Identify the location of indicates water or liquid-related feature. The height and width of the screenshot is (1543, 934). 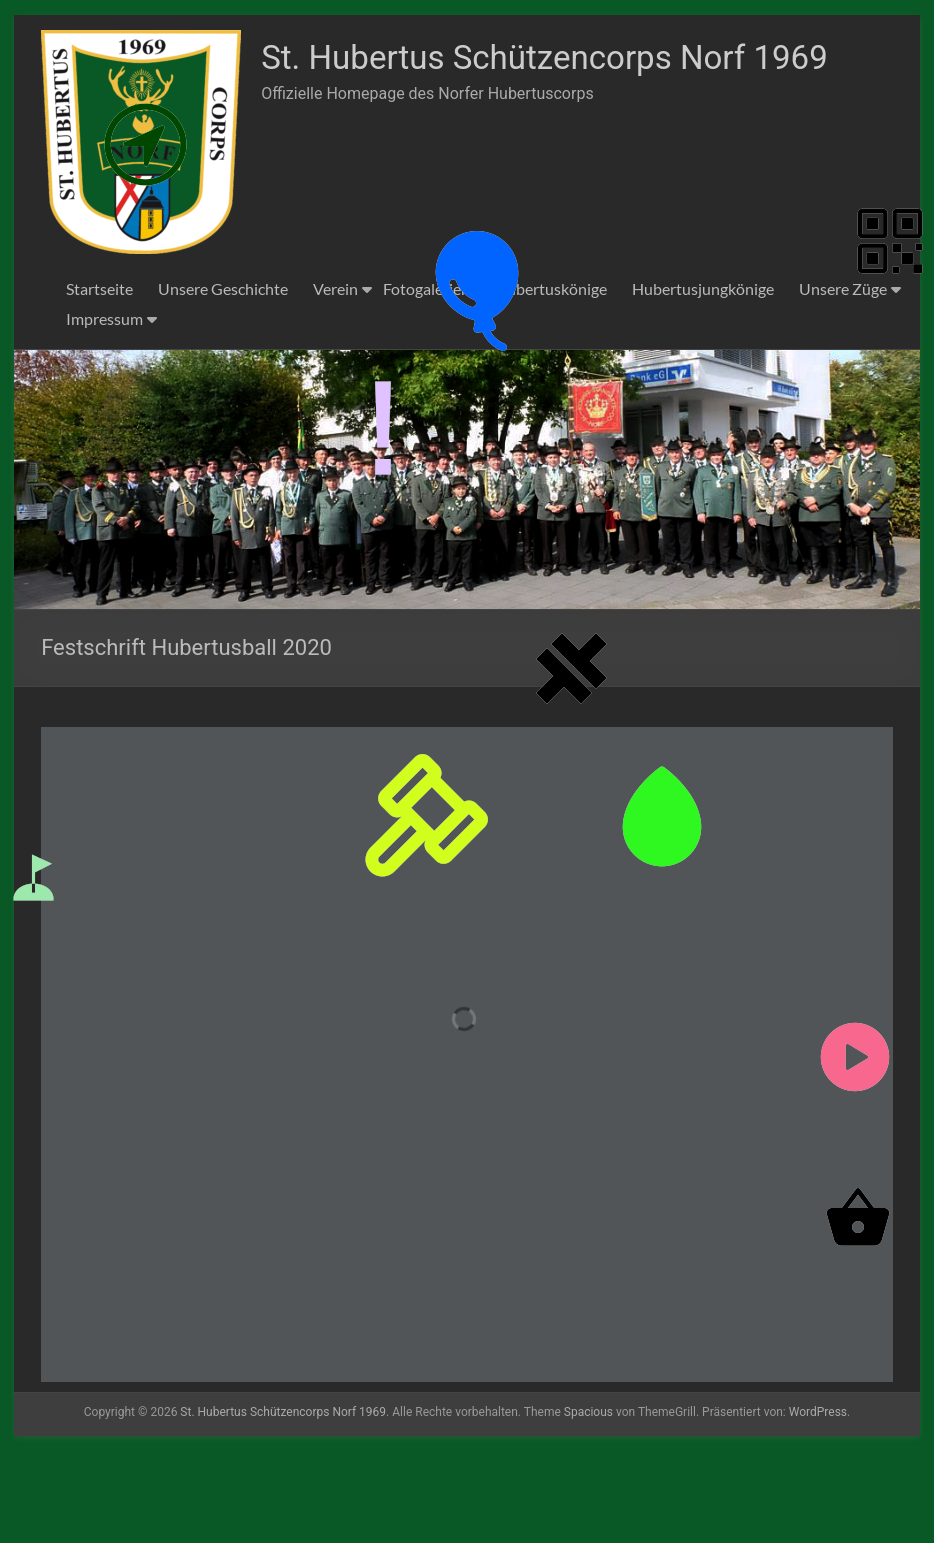
(662, 820).